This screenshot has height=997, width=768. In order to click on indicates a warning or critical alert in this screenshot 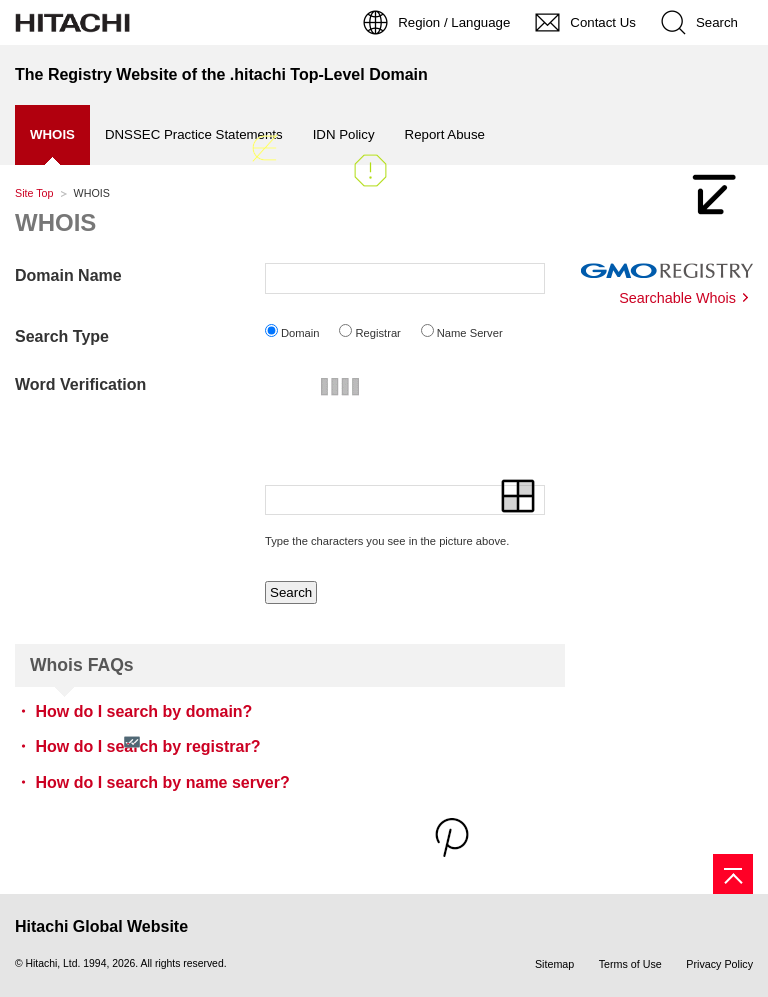, I will do `click(370, 170)`.